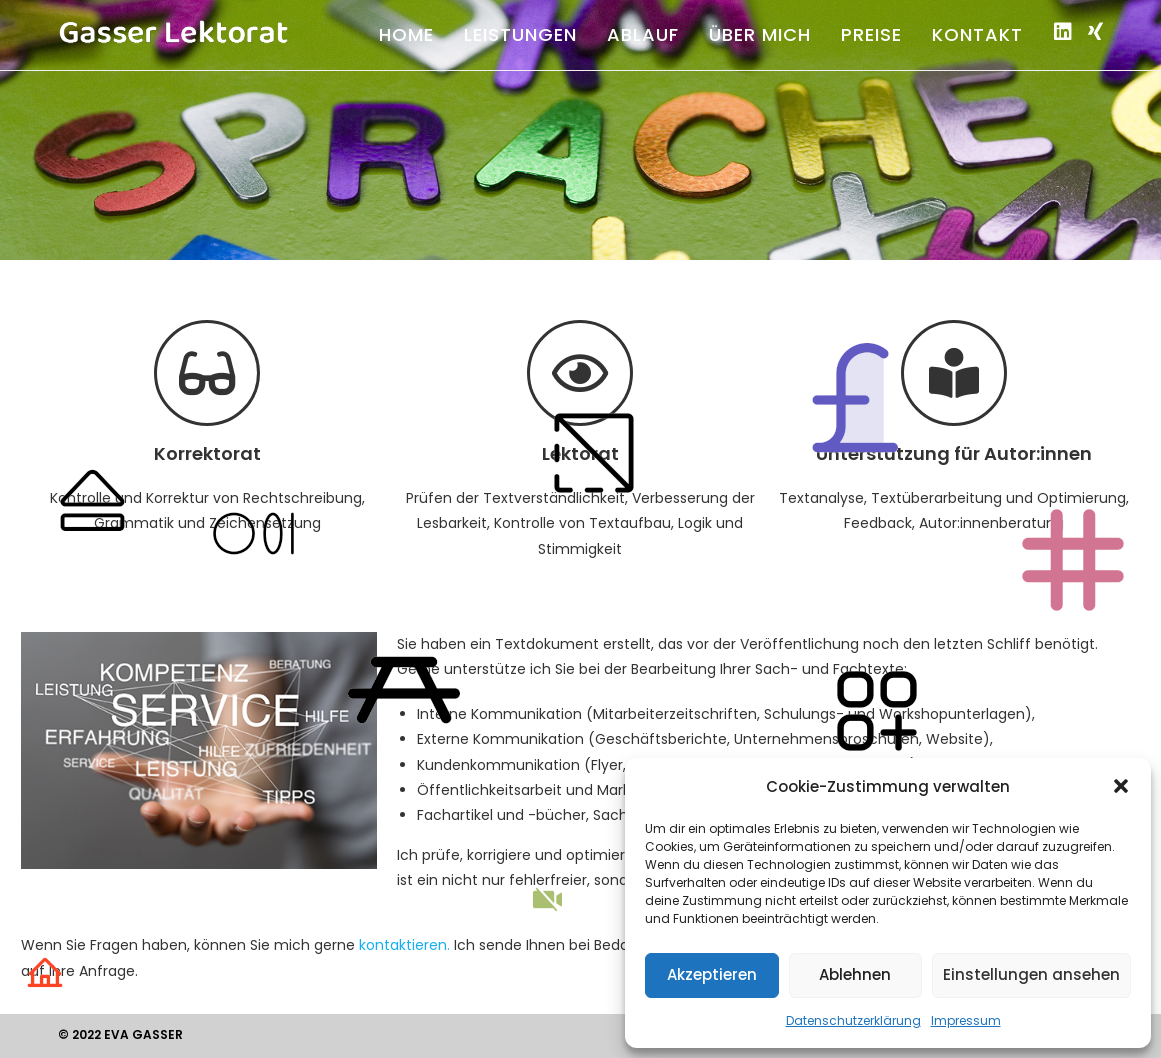 This screenshot has height=1058, width=1161. Describe the element at coordinates (860, 400) in the screenshot. I see `view prices in british pounds` at that location.